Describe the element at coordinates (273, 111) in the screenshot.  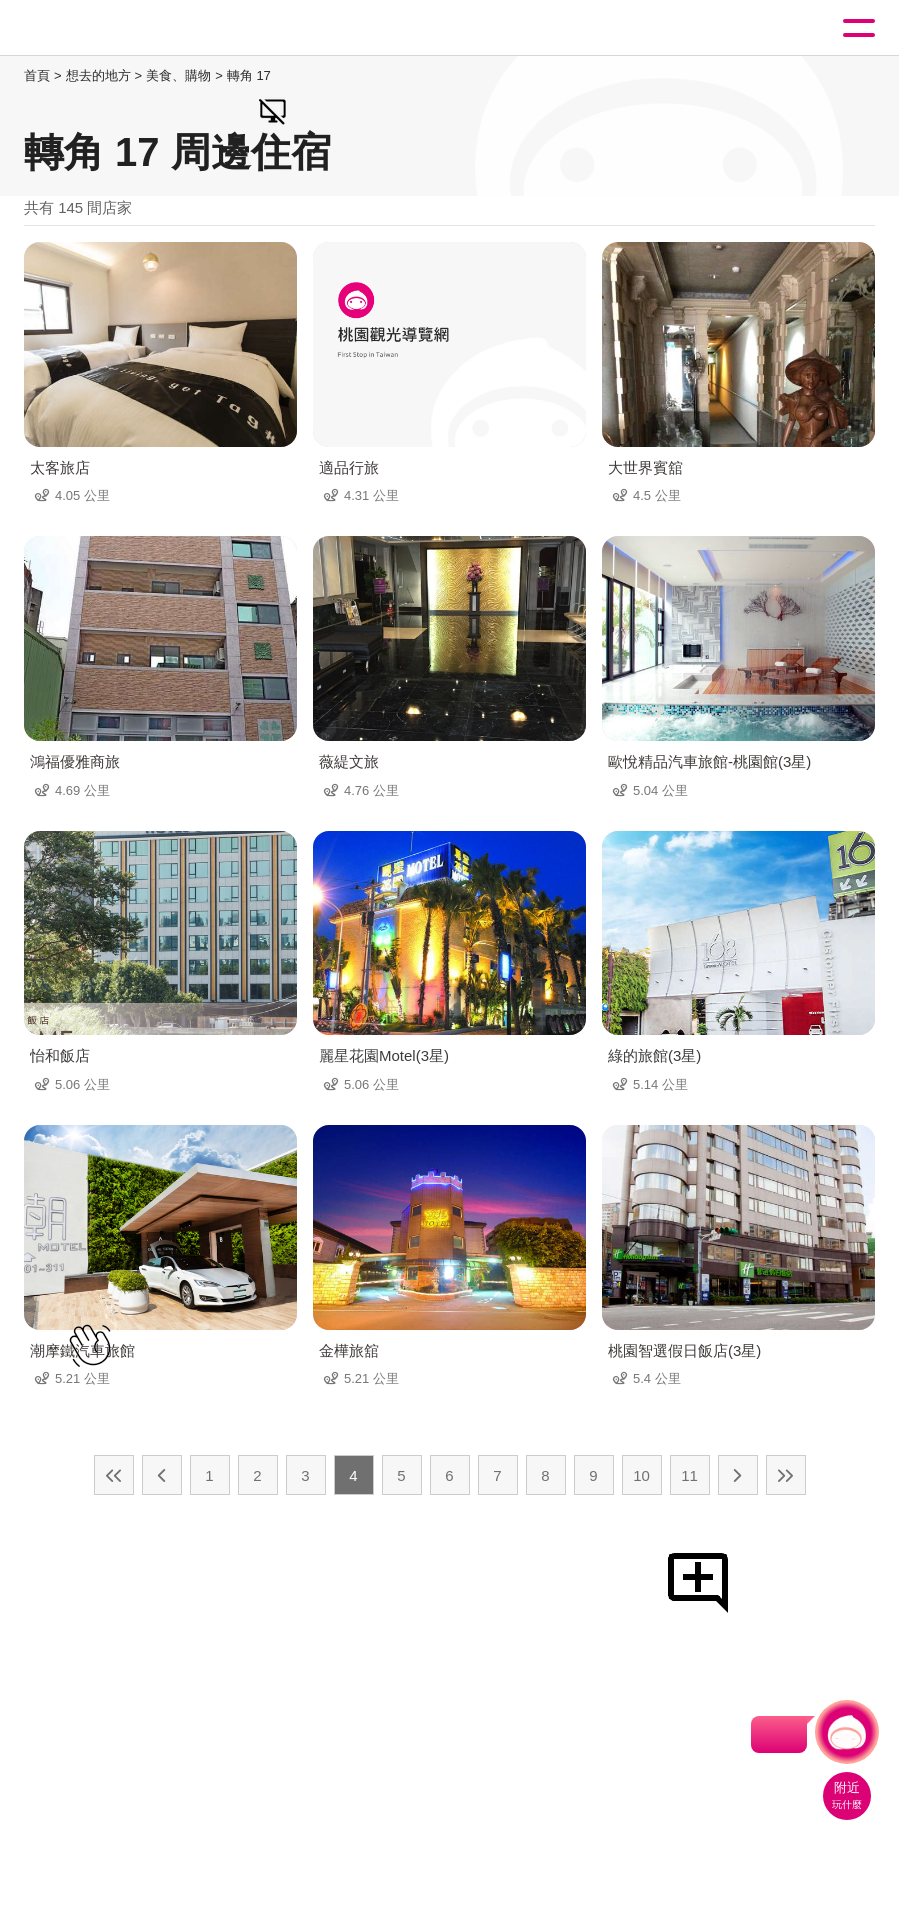
I see `desktop access is disabled or unavailable` at that location.